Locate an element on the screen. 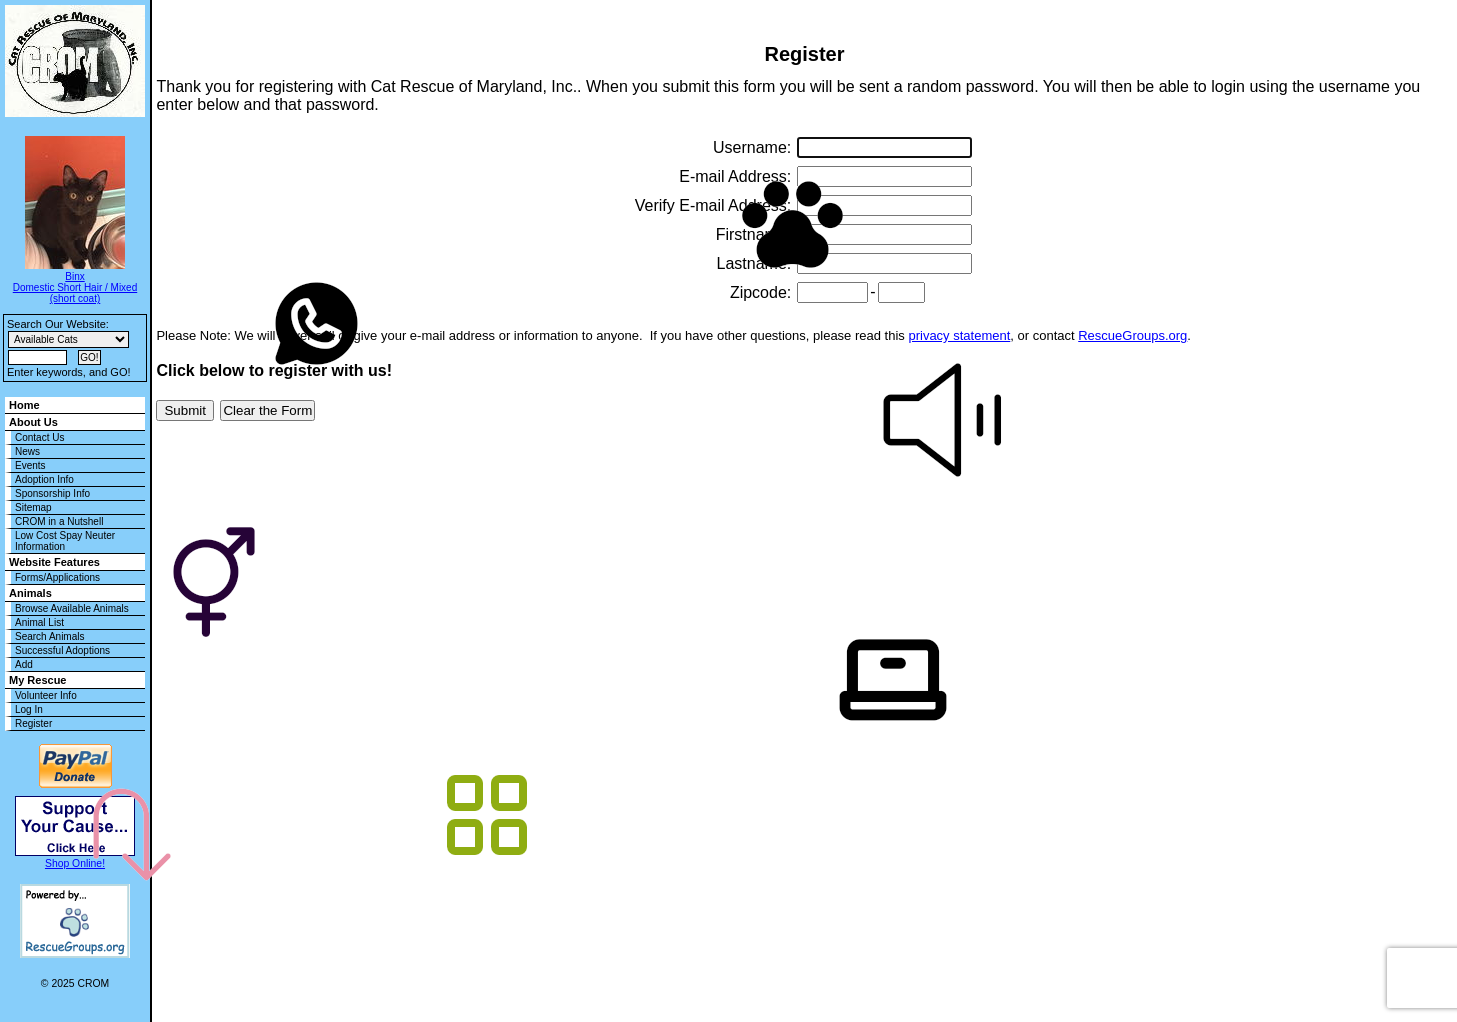 The image size is (1457, 1022). open WhatsApp messaging app is located at coordinates (316, 323).